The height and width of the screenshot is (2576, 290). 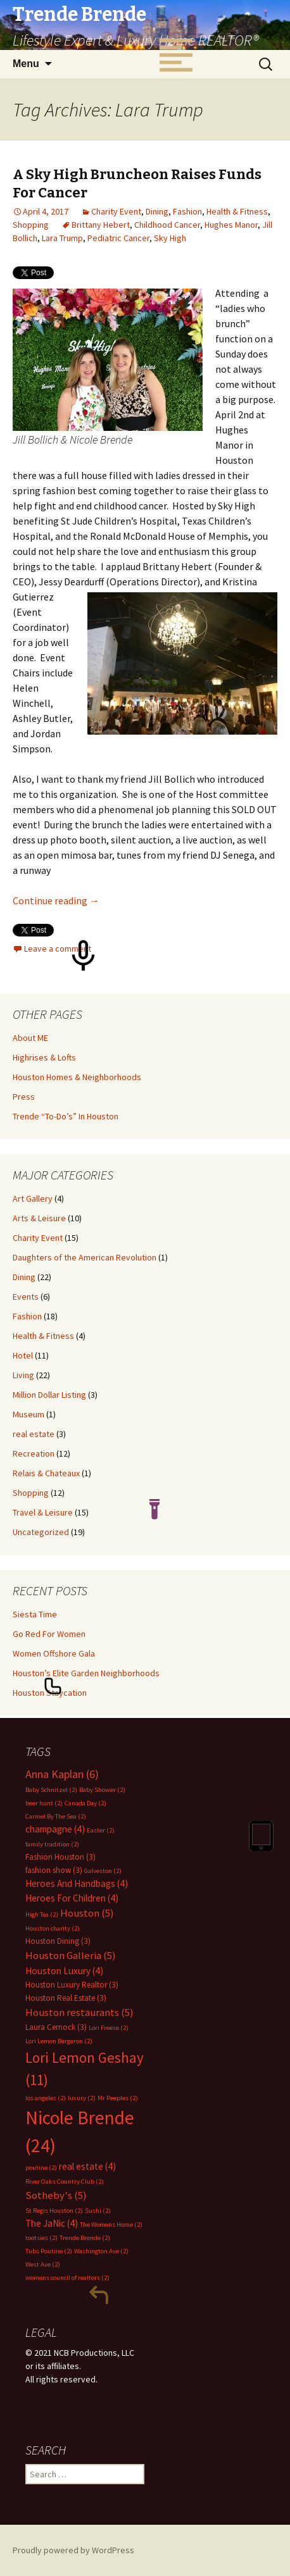 I want to click on align text to the left margin, so click(x=176, y=55).